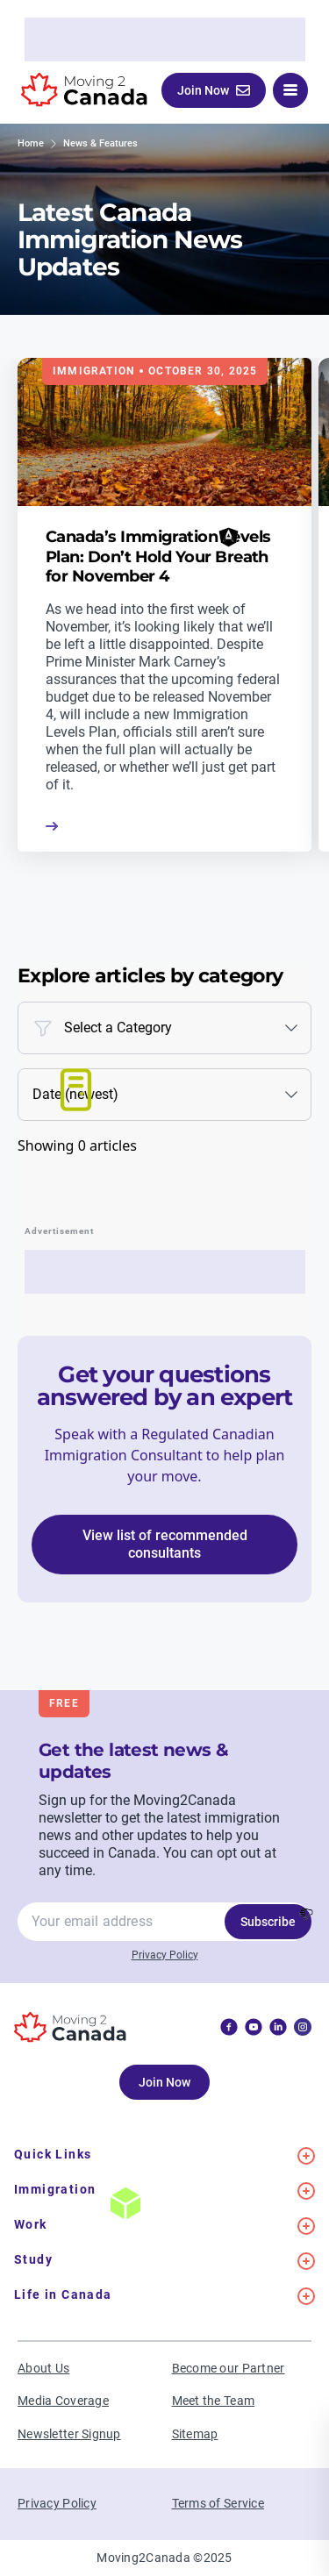 This screenshot has height=2576, width=329. I want to click on view 3D model or object, so click(125, 2203).